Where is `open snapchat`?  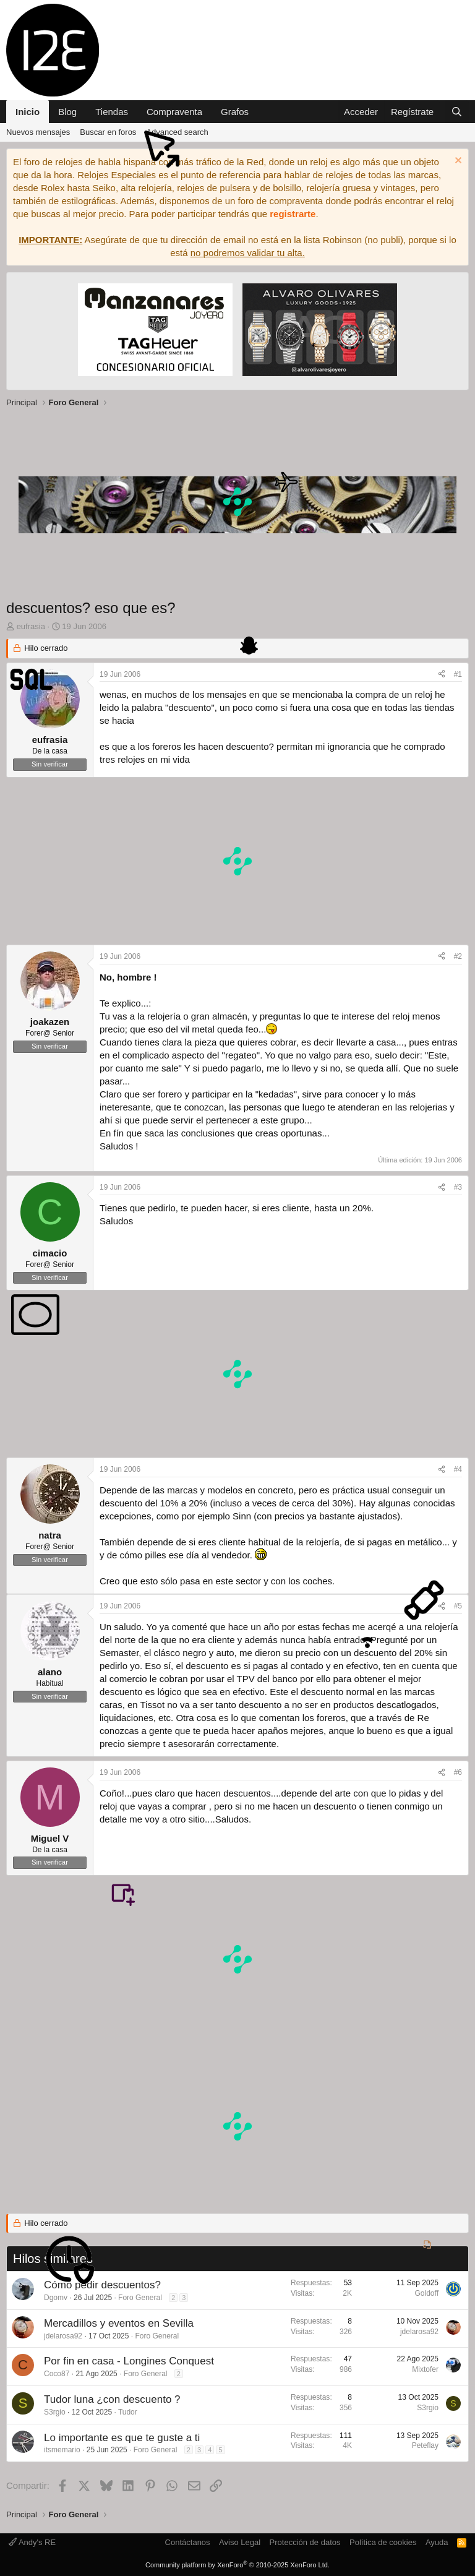
open snapchat is located at coordinates (249, 645).